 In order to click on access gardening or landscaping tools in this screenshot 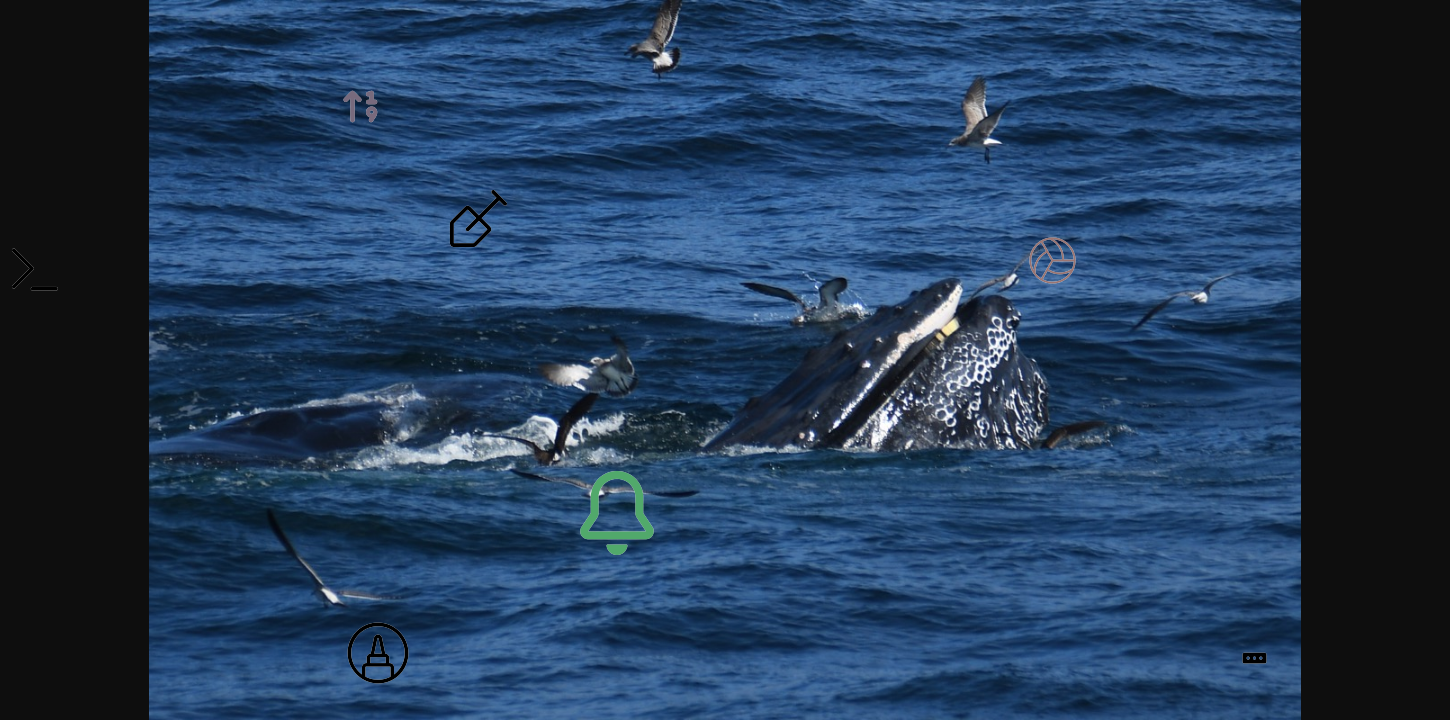, I will do `click(477, 219)`.